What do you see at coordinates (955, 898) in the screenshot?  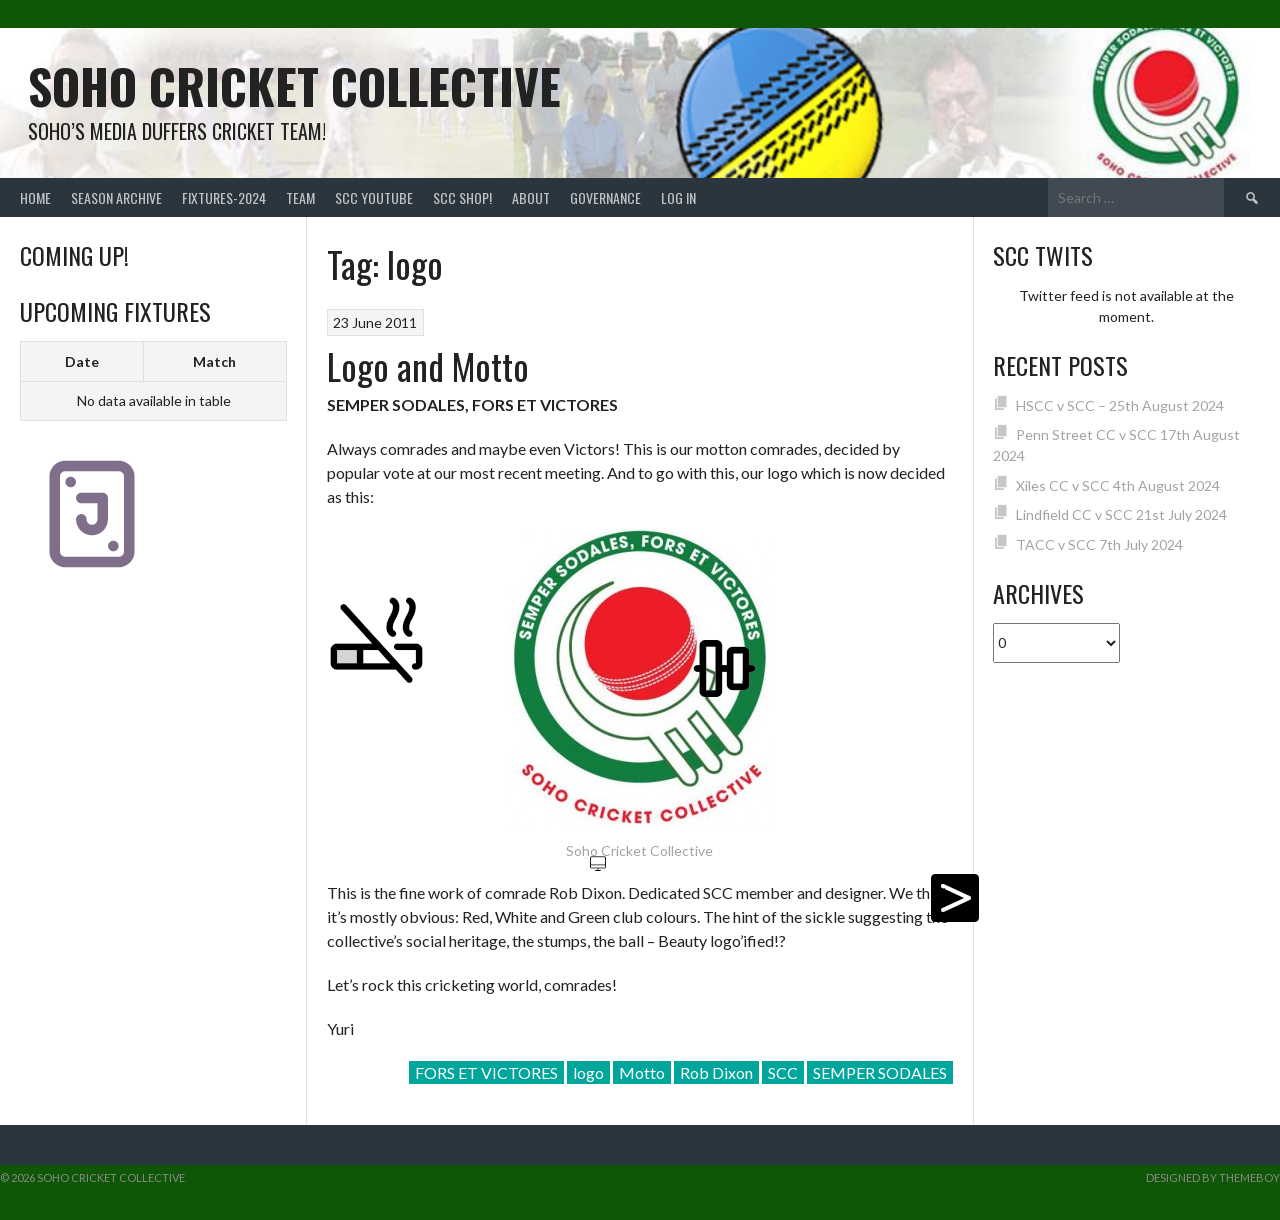 I see `navigate to next item or page` at bounding box center [955, 898].